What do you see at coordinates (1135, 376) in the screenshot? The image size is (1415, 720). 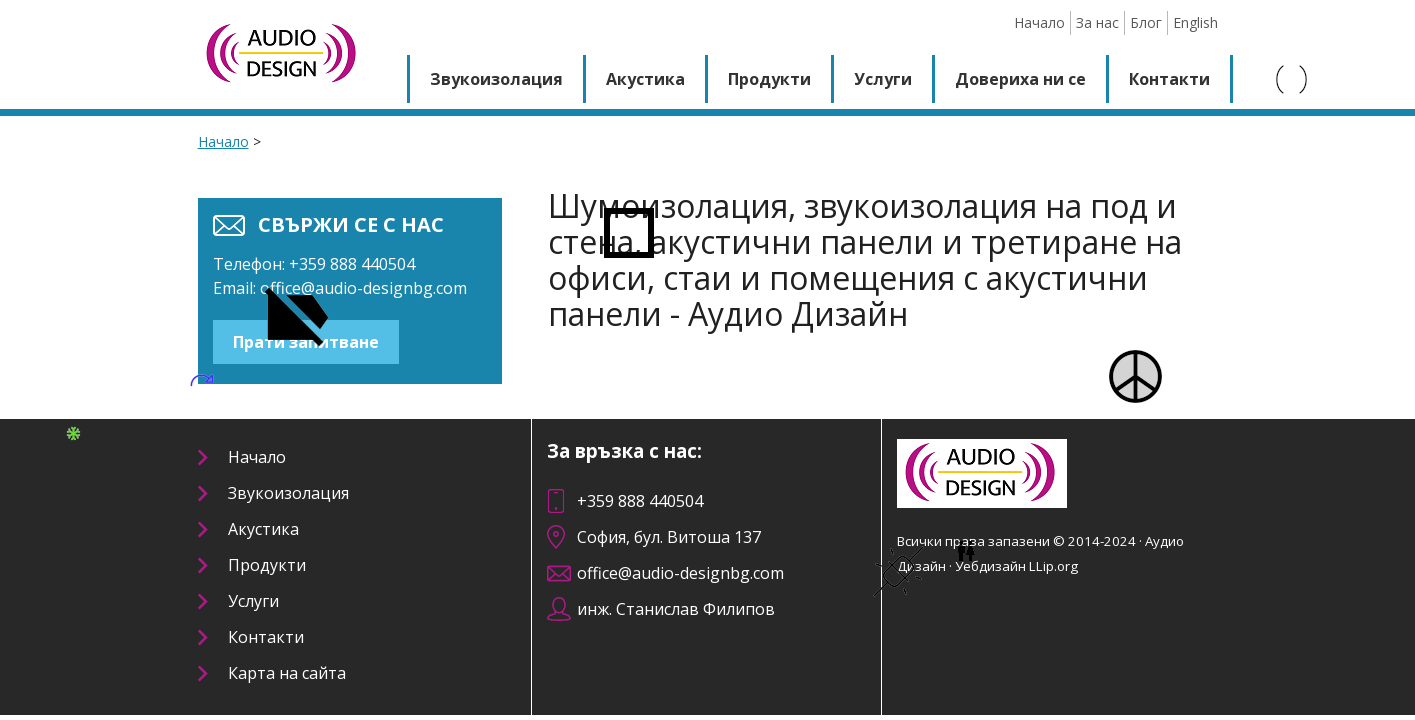 I see `indicates peaceful or non-violent content` at bounding box center [1135, 376].